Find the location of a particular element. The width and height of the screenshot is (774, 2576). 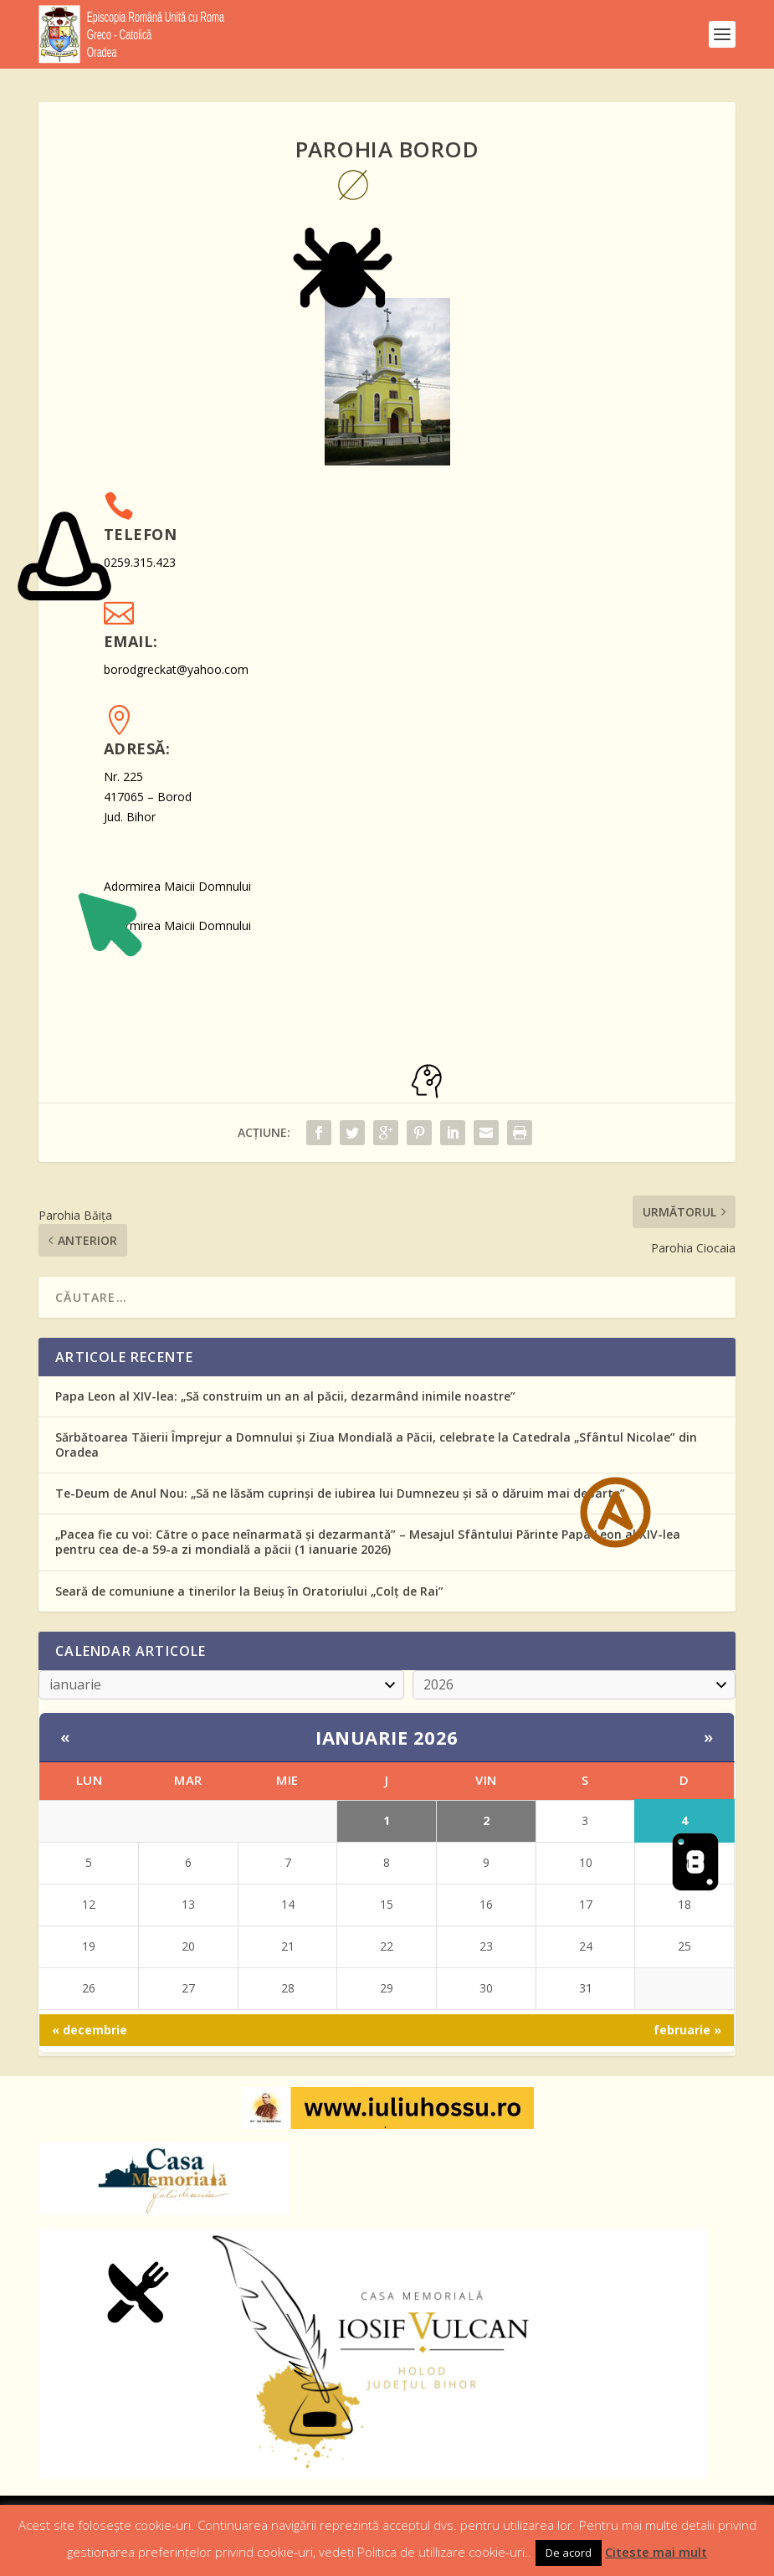

ansible automation platform logo is located at coordinates (615, 1512).